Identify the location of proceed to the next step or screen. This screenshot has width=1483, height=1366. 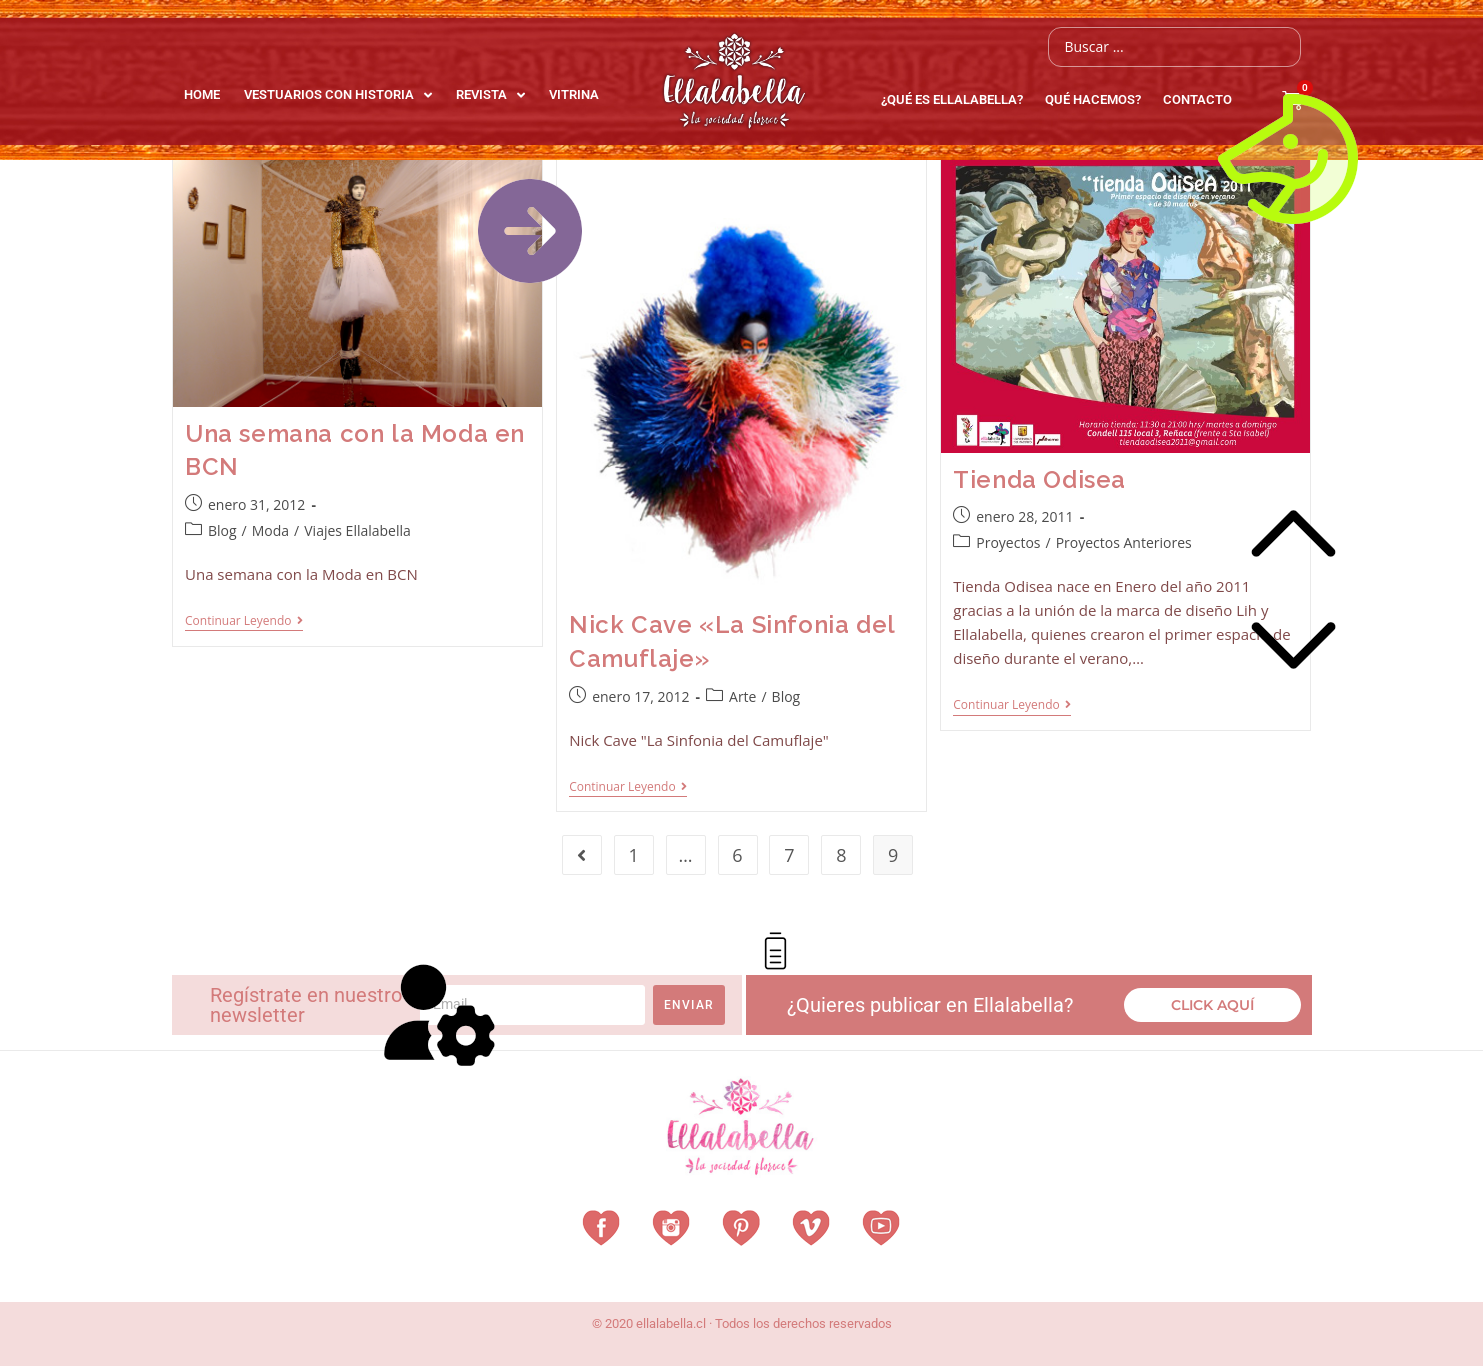
(530, 231).